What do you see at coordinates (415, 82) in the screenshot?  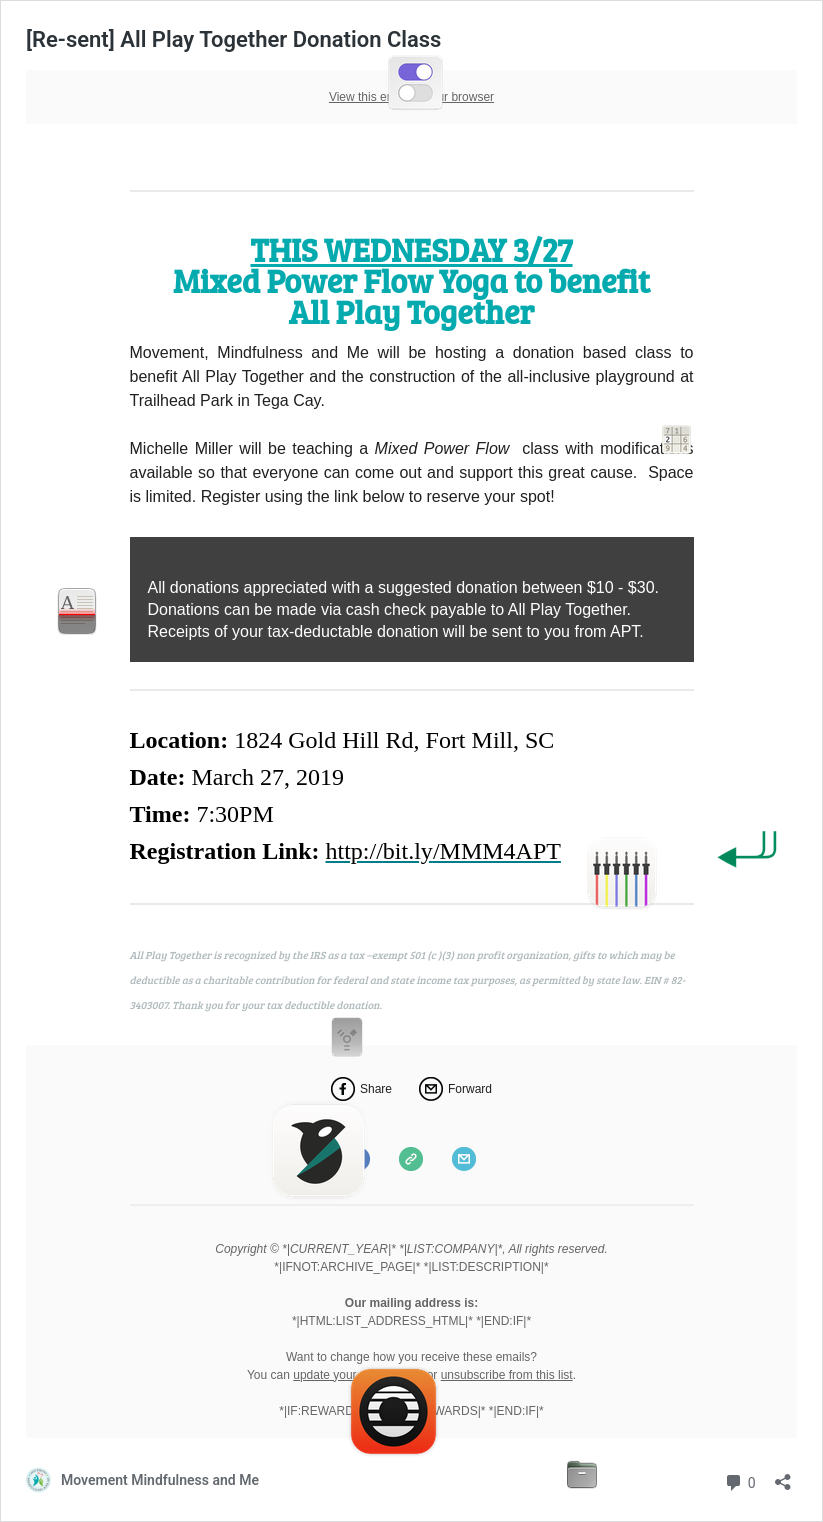 I see `open system tweaks or customization settings` at bounding box center [415, 82].